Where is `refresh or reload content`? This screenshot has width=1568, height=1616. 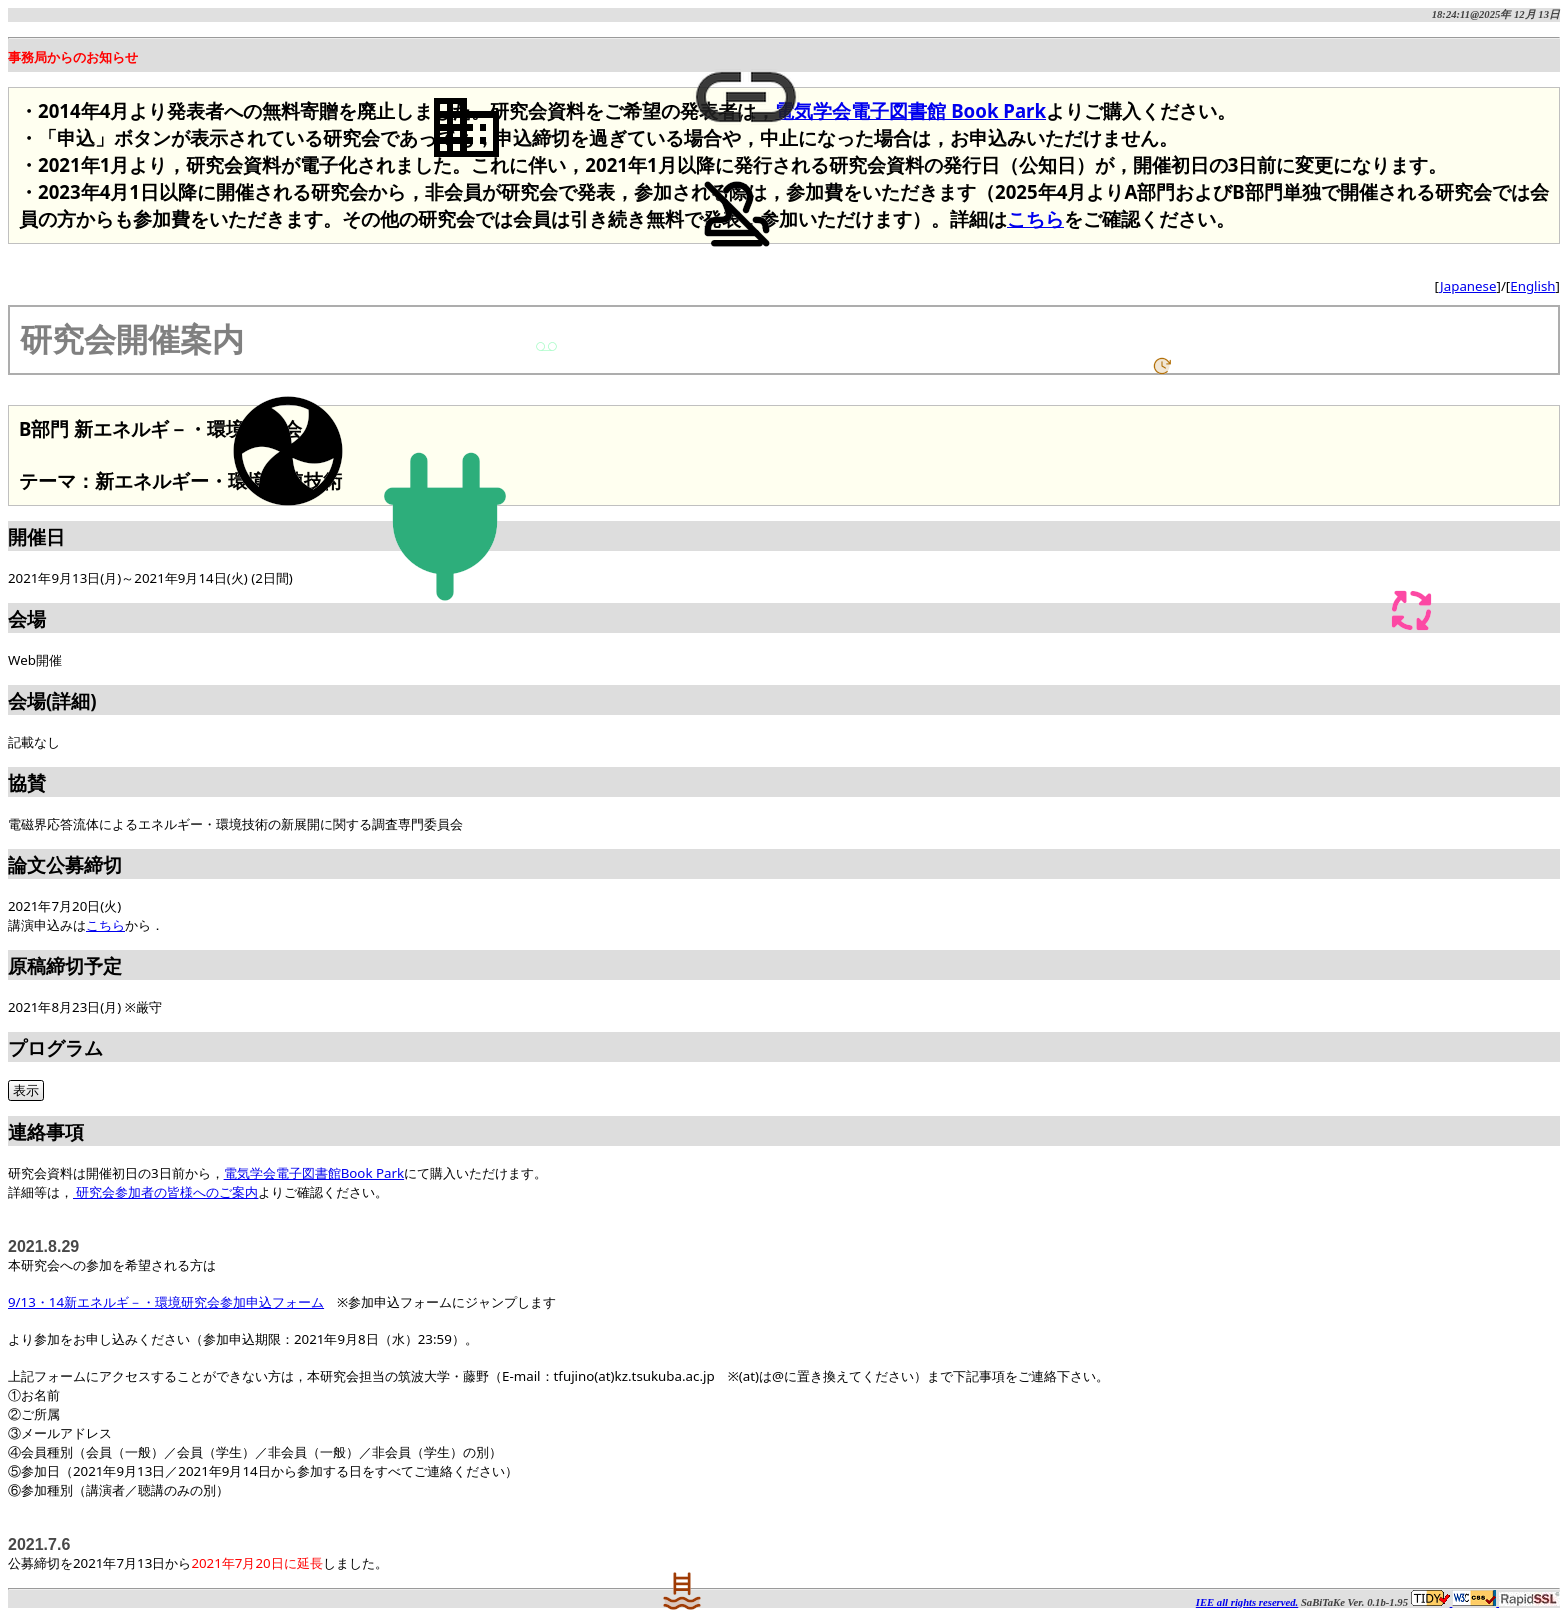
refresh or reload content is located at coordinates (1411, 610).